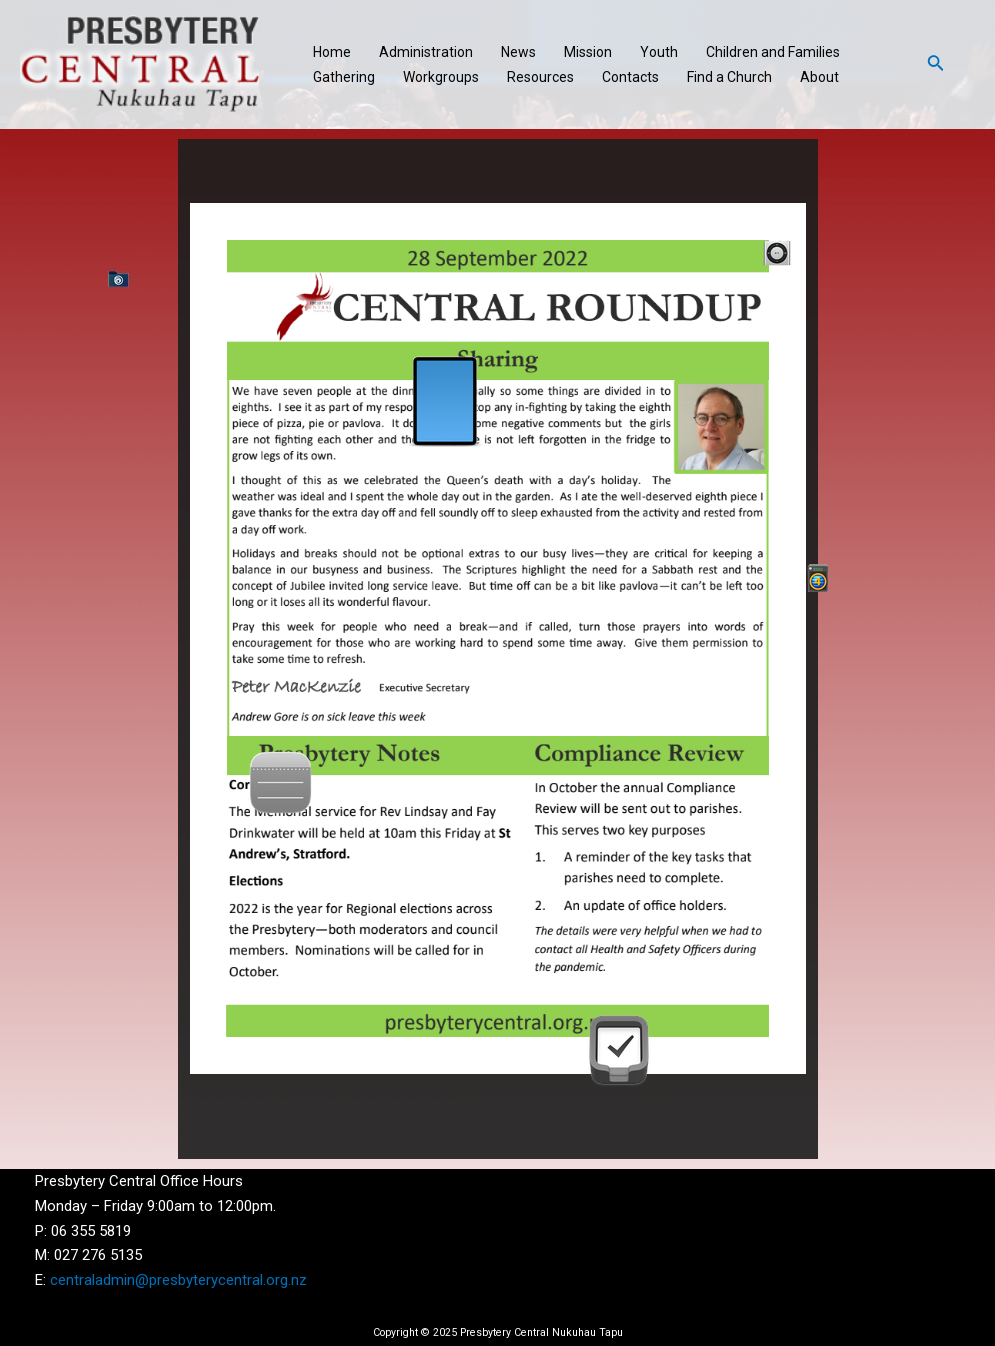  Describe the element at coordinates (818, 578) in the screenshot. I see `access RAID 4 storage configuration` at that location.